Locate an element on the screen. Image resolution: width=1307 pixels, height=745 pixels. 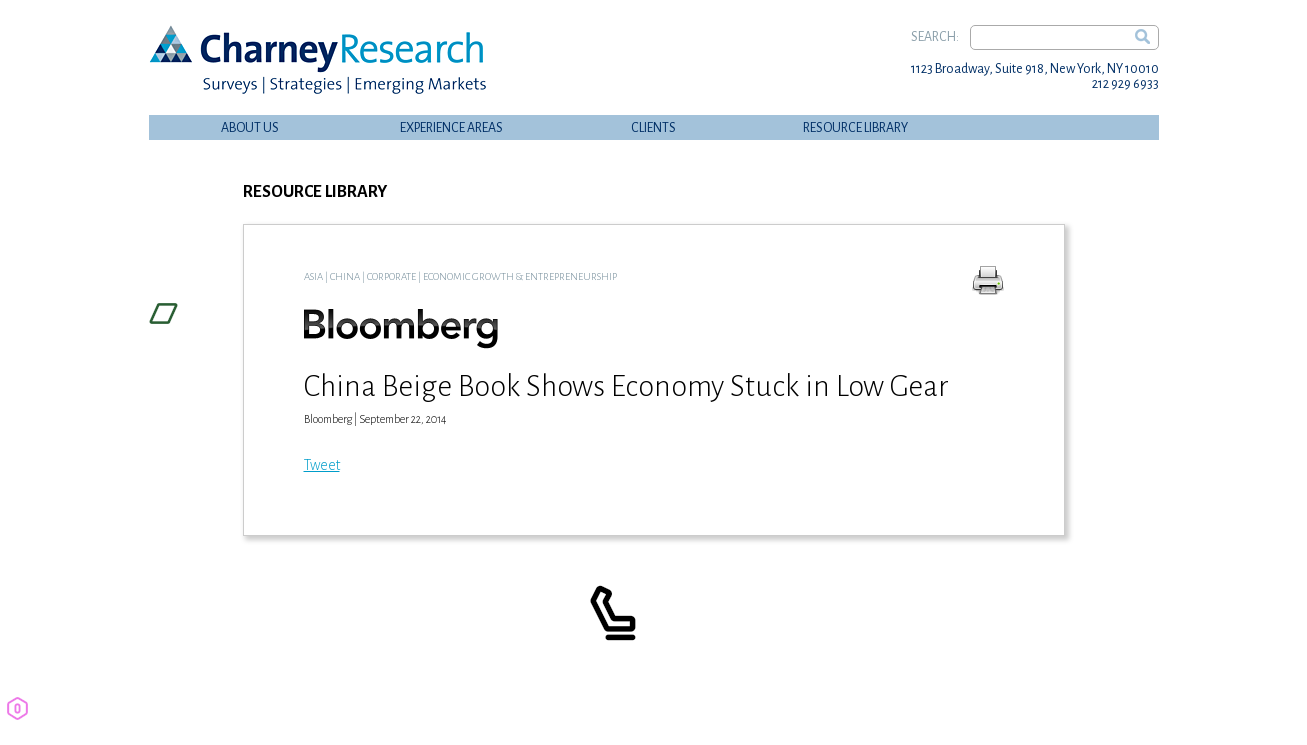
select parallelogram shape tool is located at coordinates (163, 313).